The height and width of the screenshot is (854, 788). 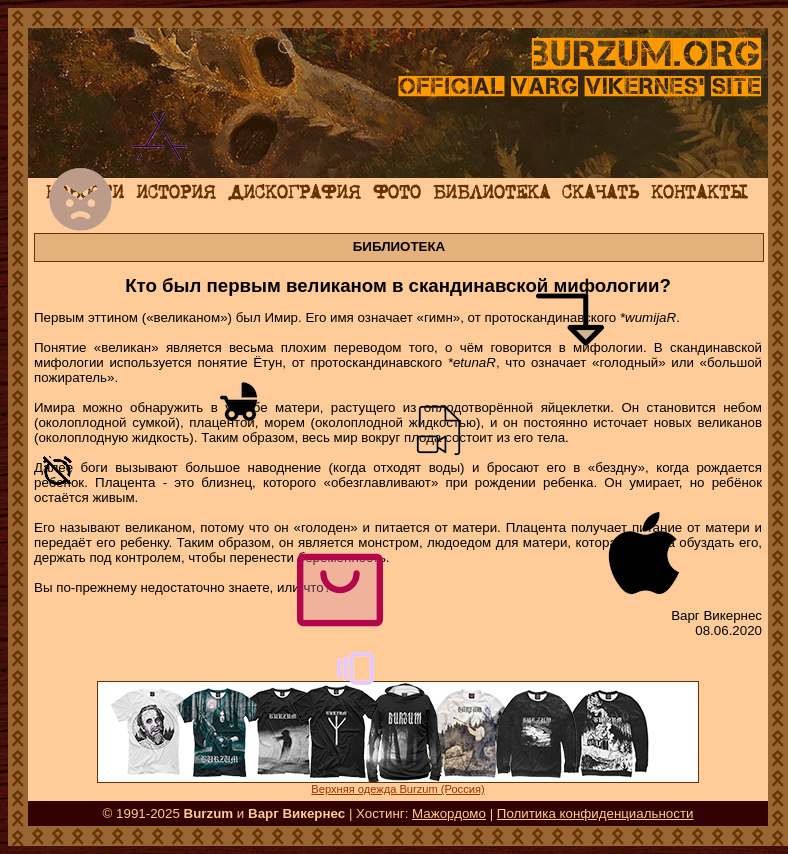 I want to click on sign in with Apple, so click(x=644, y=553).